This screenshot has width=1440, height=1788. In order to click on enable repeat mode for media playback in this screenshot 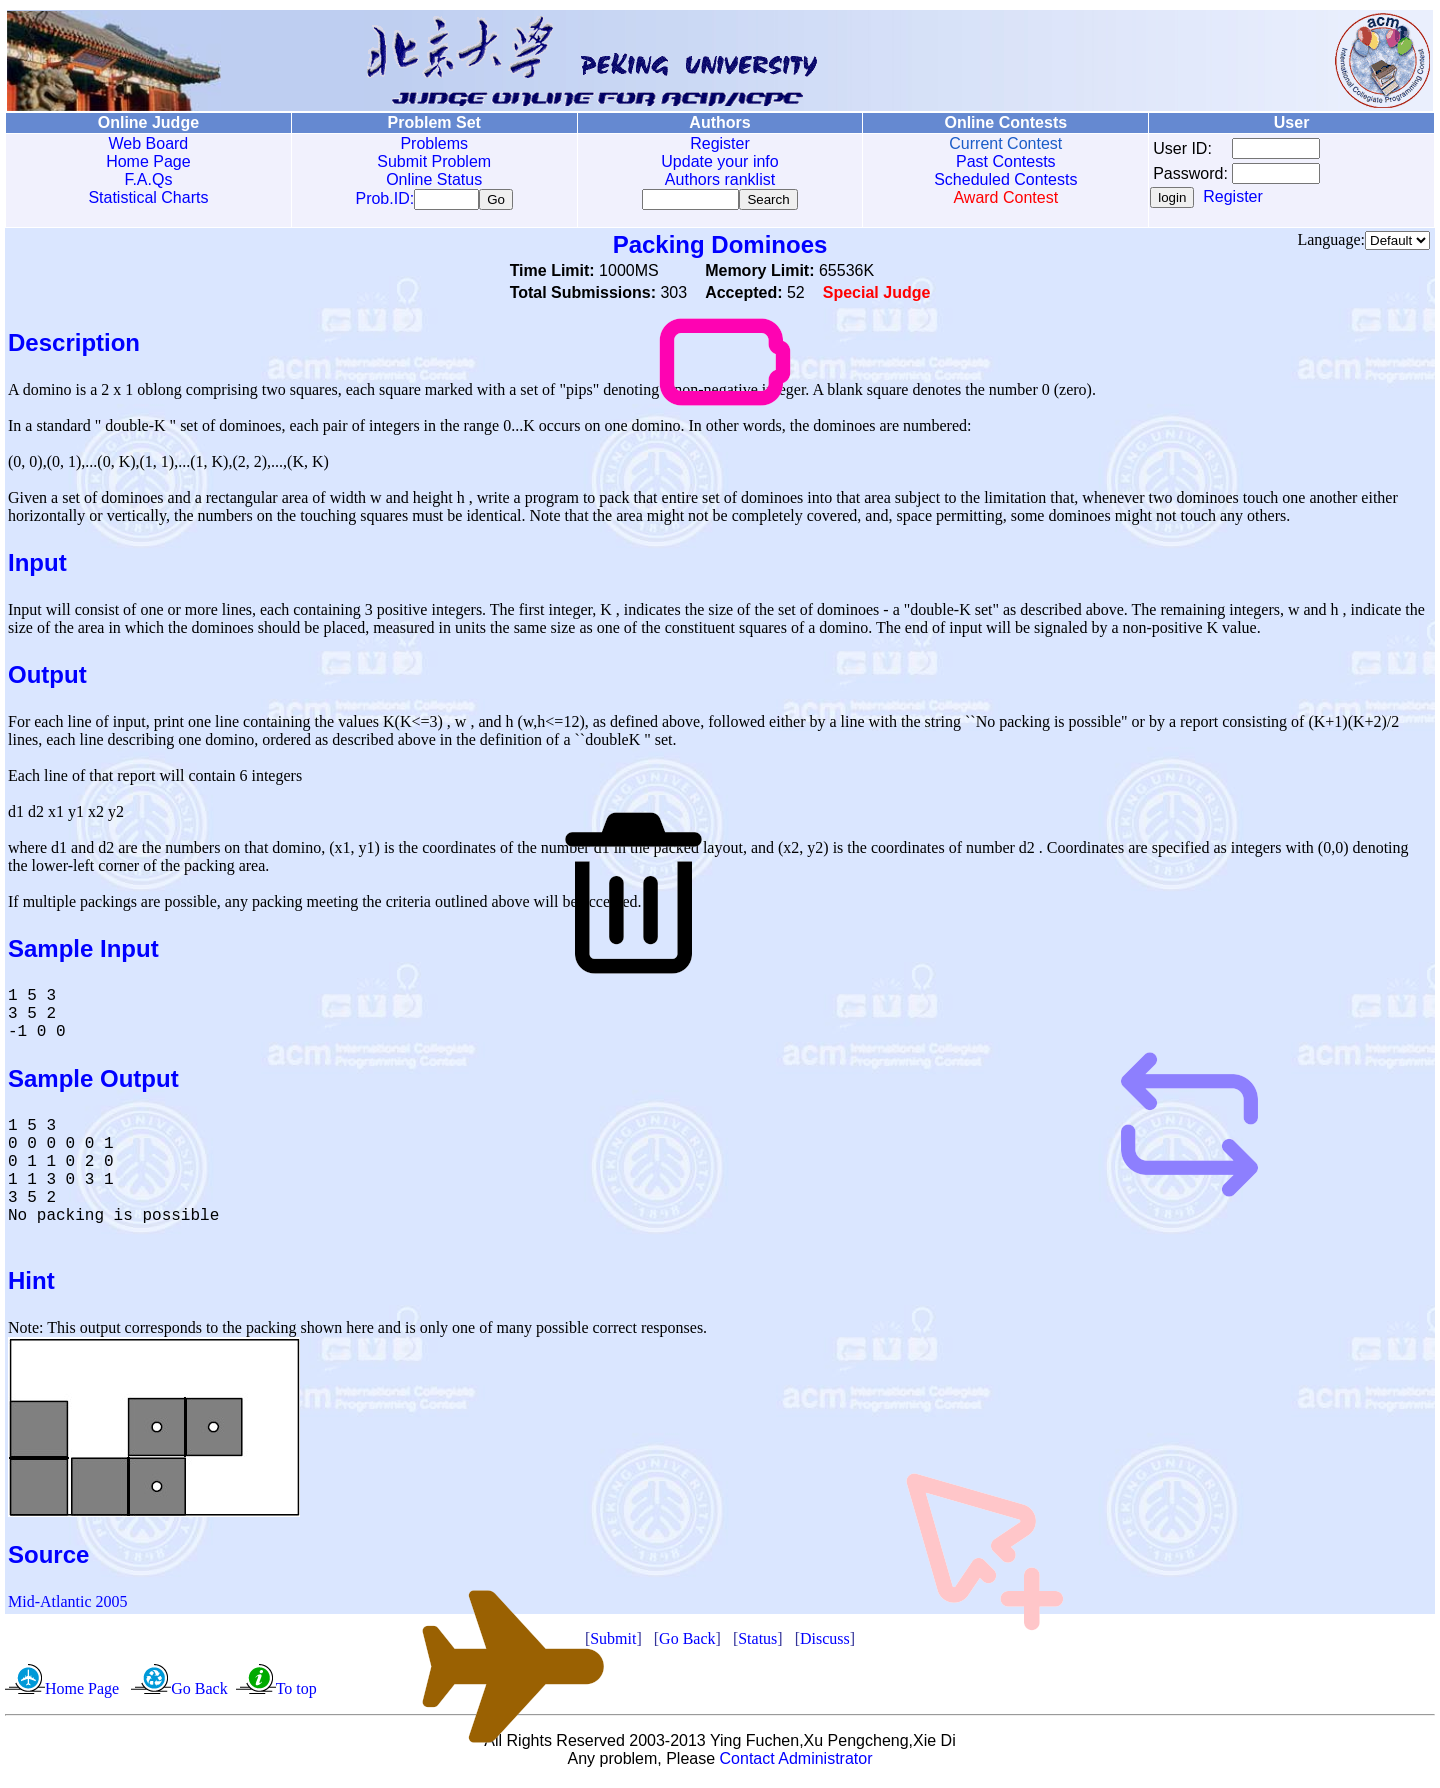, I will do `click(1189, 1124)`.